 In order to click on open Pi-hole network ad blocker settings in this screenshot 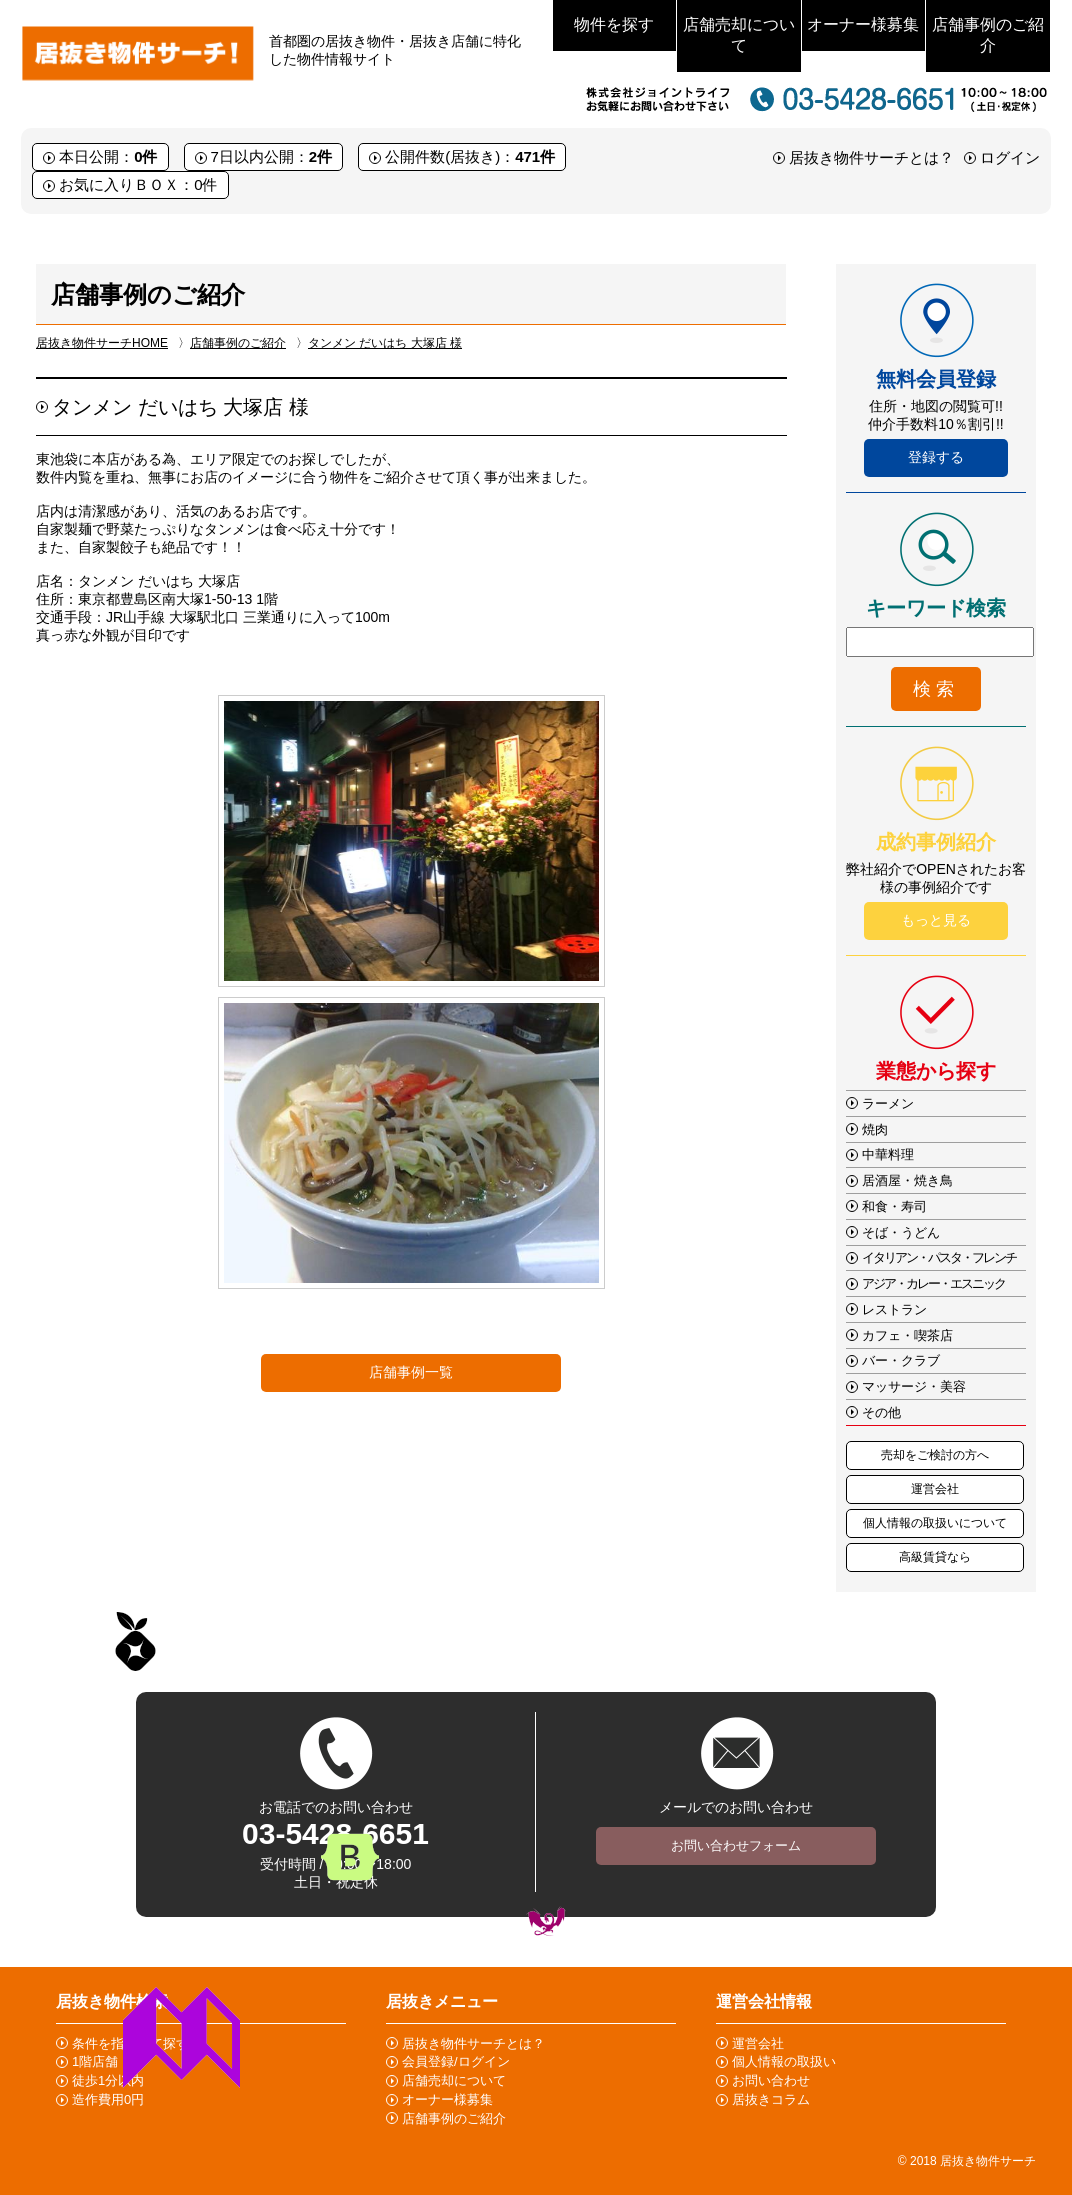, I will do `click(135, 1641)`.